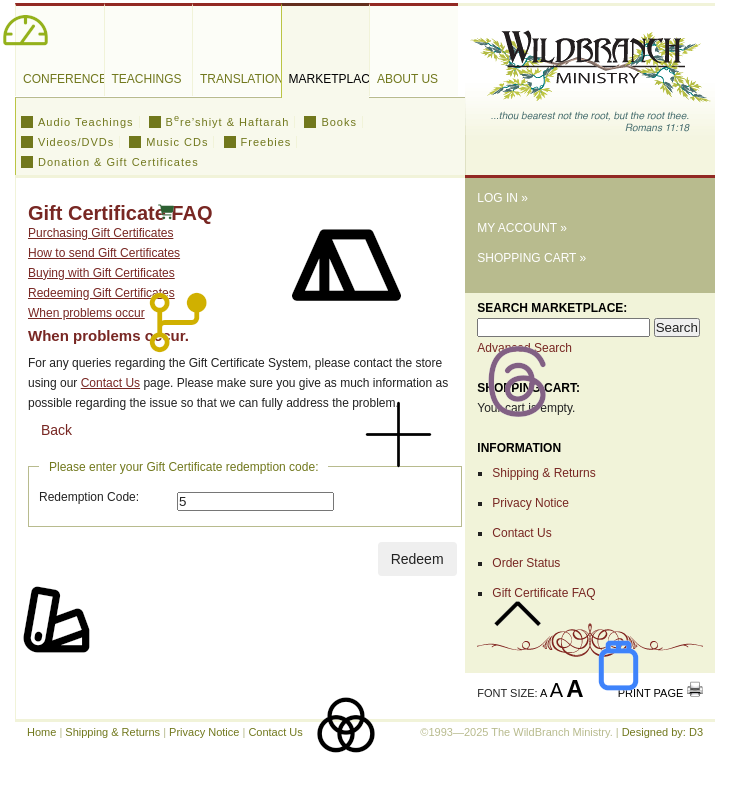  What do you see at coordinates (518, 381) in the screenshot?
I see `open the Threads app` at bounding box center [518, 381].